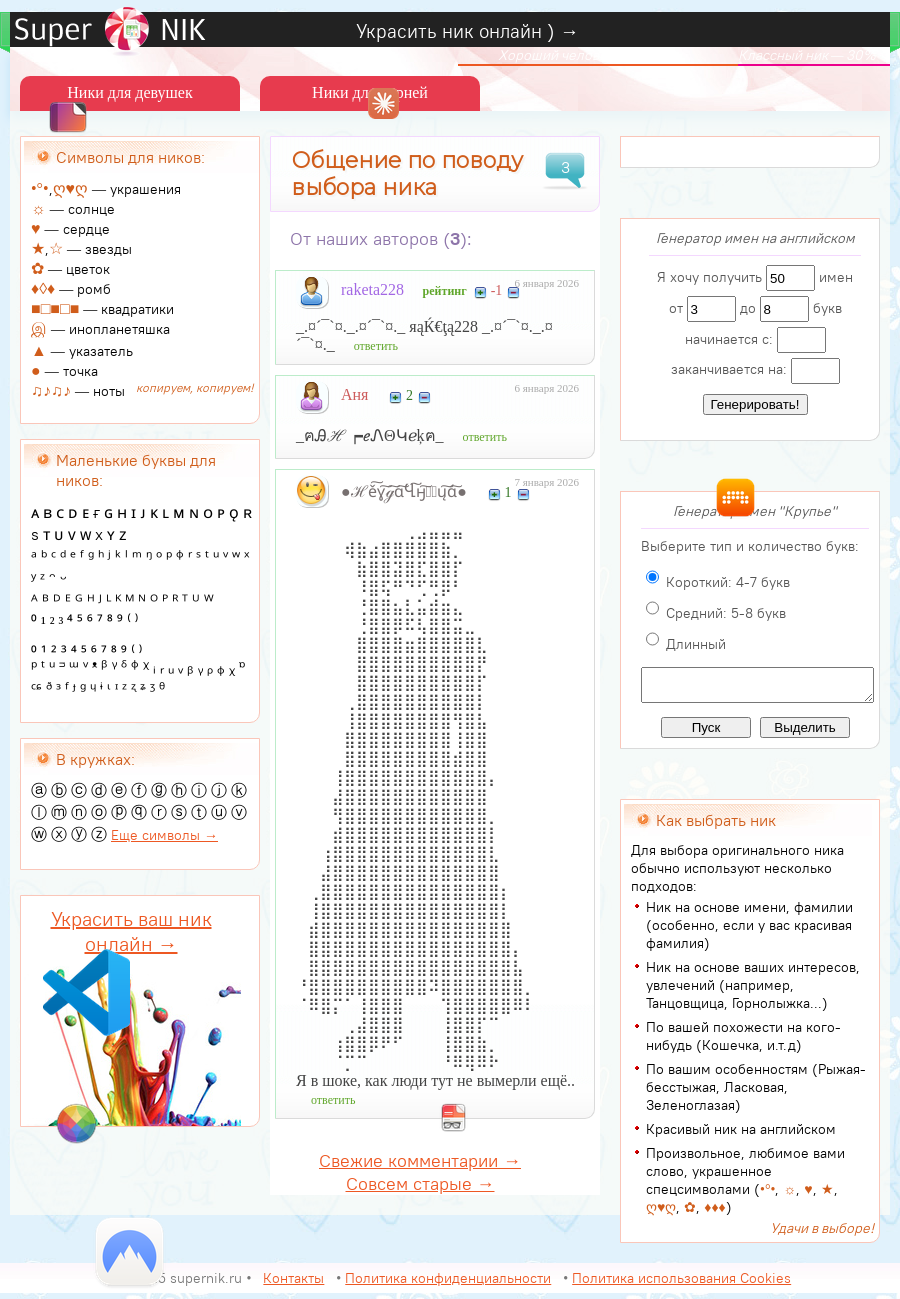 The width and height of the screenshot is (900, 1299). What do you see at coordinates (132, 29) in the screenshot?
I see `openoffice calc spreadsheet file` at bounding box center [132, 29].